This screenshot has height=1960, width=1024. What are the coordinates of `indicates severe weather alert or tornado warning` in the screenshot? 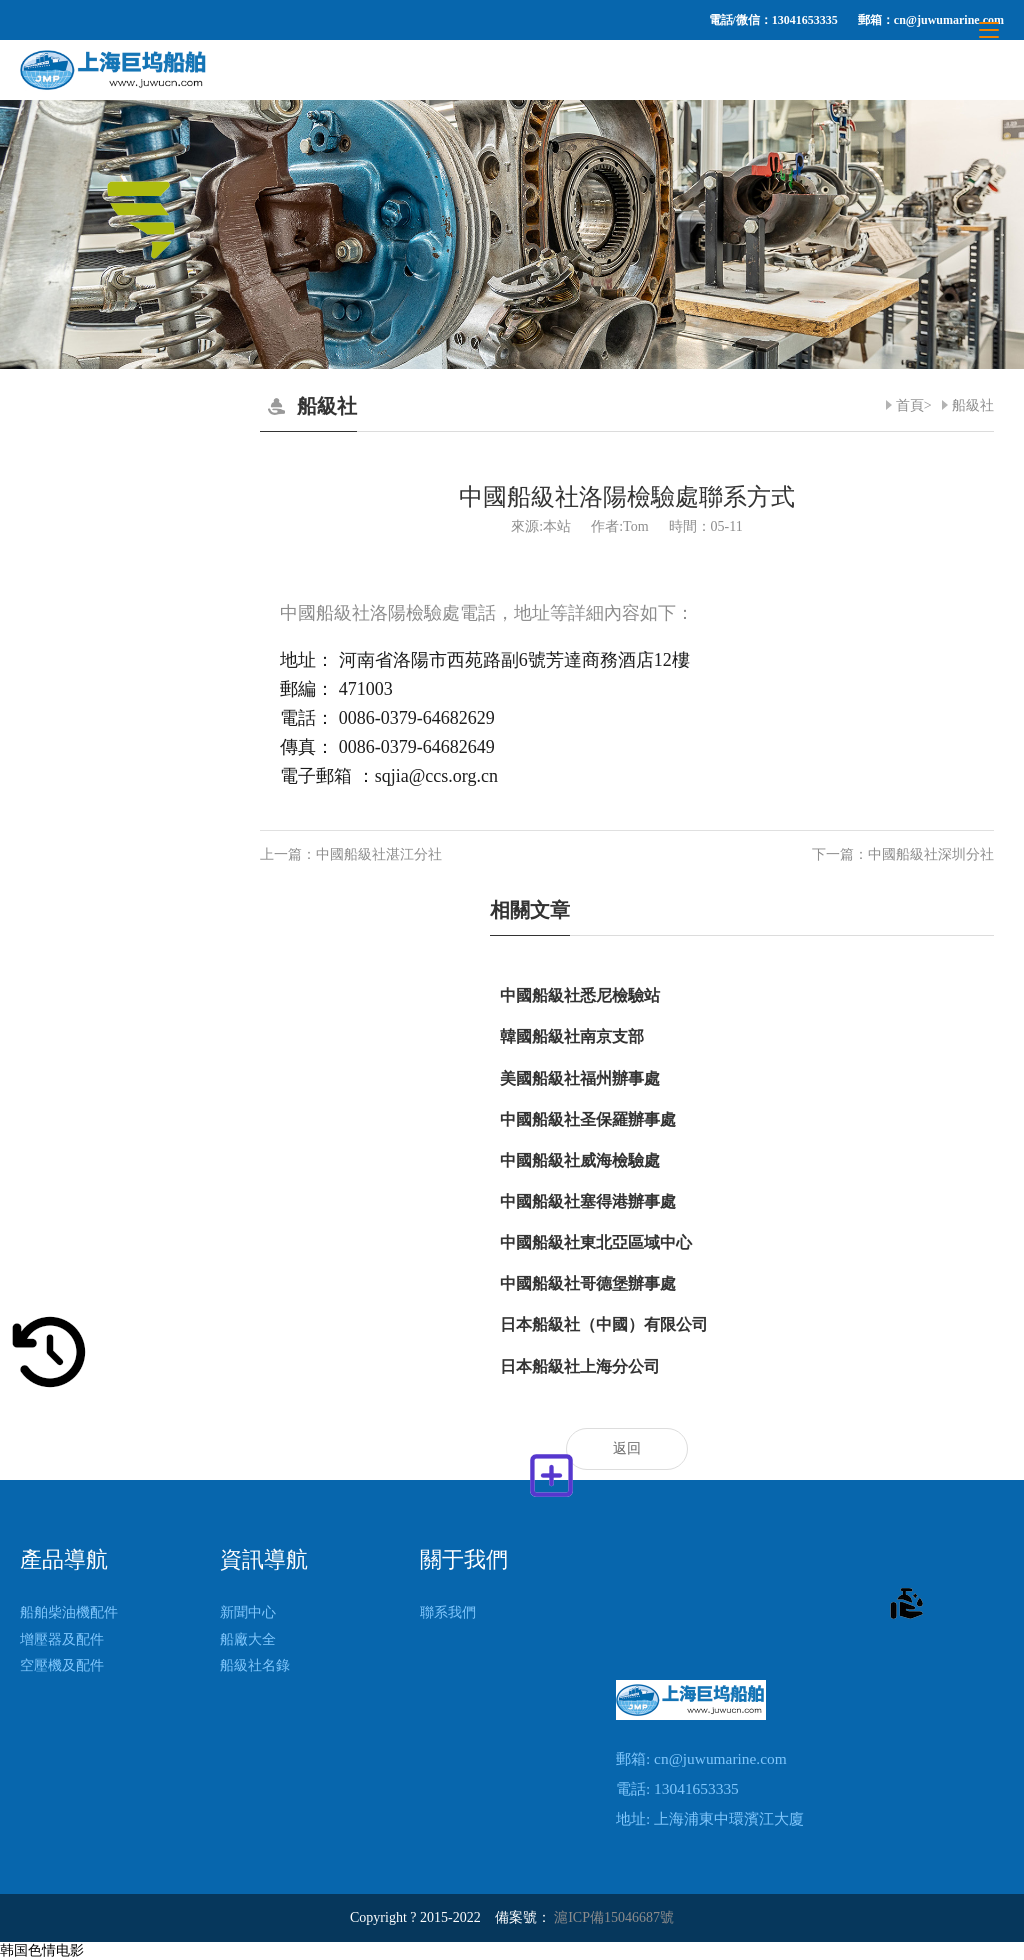 It's located at (141, 220).